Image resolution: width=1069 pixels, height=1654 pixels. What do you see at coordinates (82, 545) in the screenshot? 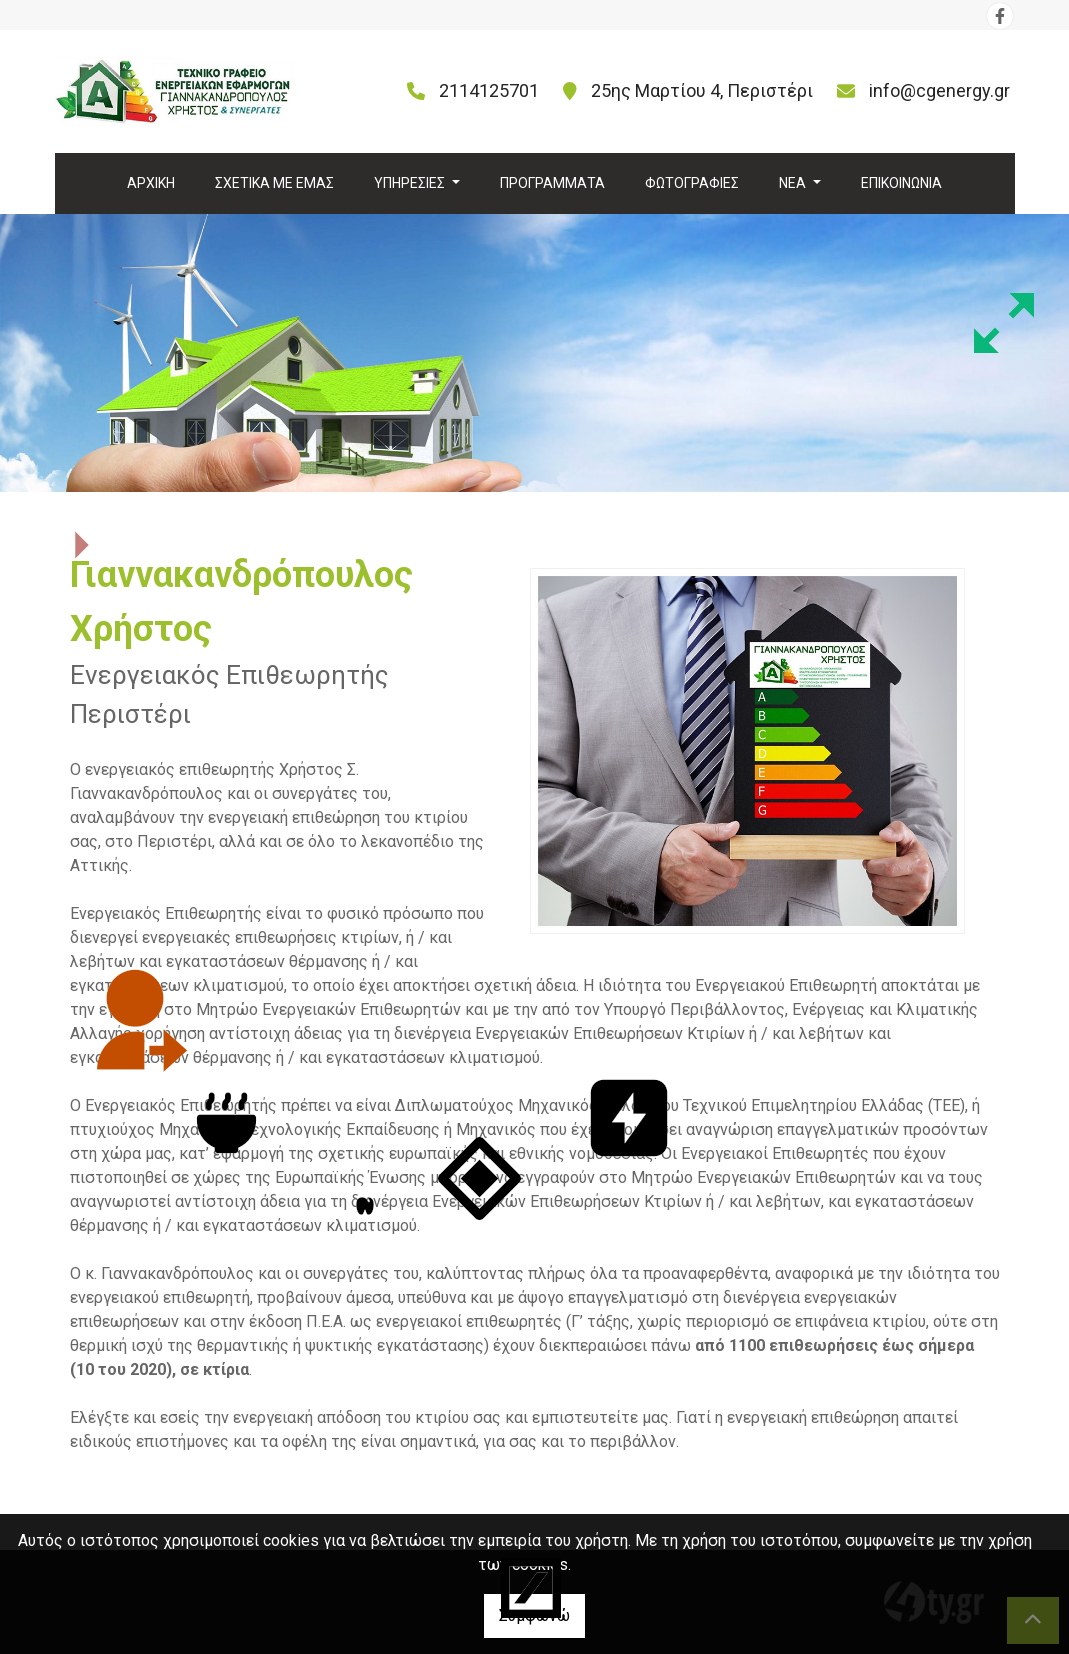
I see `expand a collapsed menu or section` at bounding box center [82, 545].